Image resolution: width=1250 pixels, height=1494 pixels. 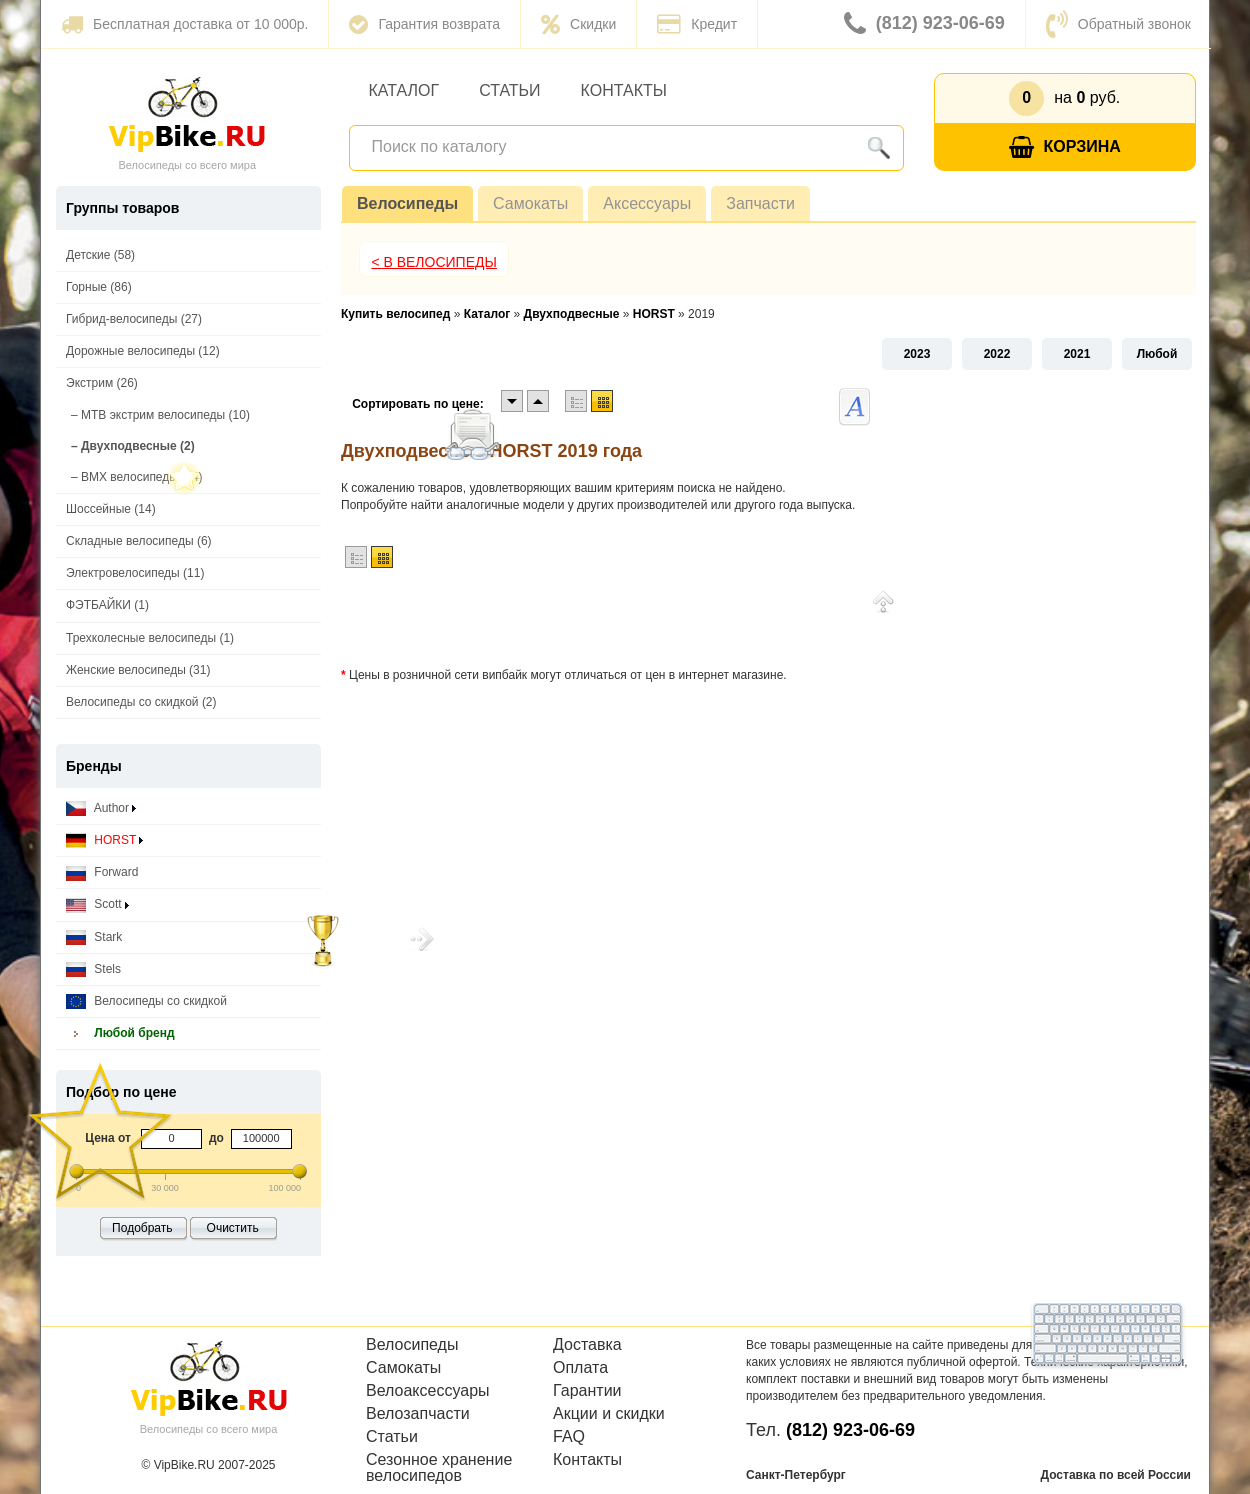 What do you see at coordinates (183, 478) in the screenshot?
I see `indicates a new or recently added item` at bounding box center [183, 478].